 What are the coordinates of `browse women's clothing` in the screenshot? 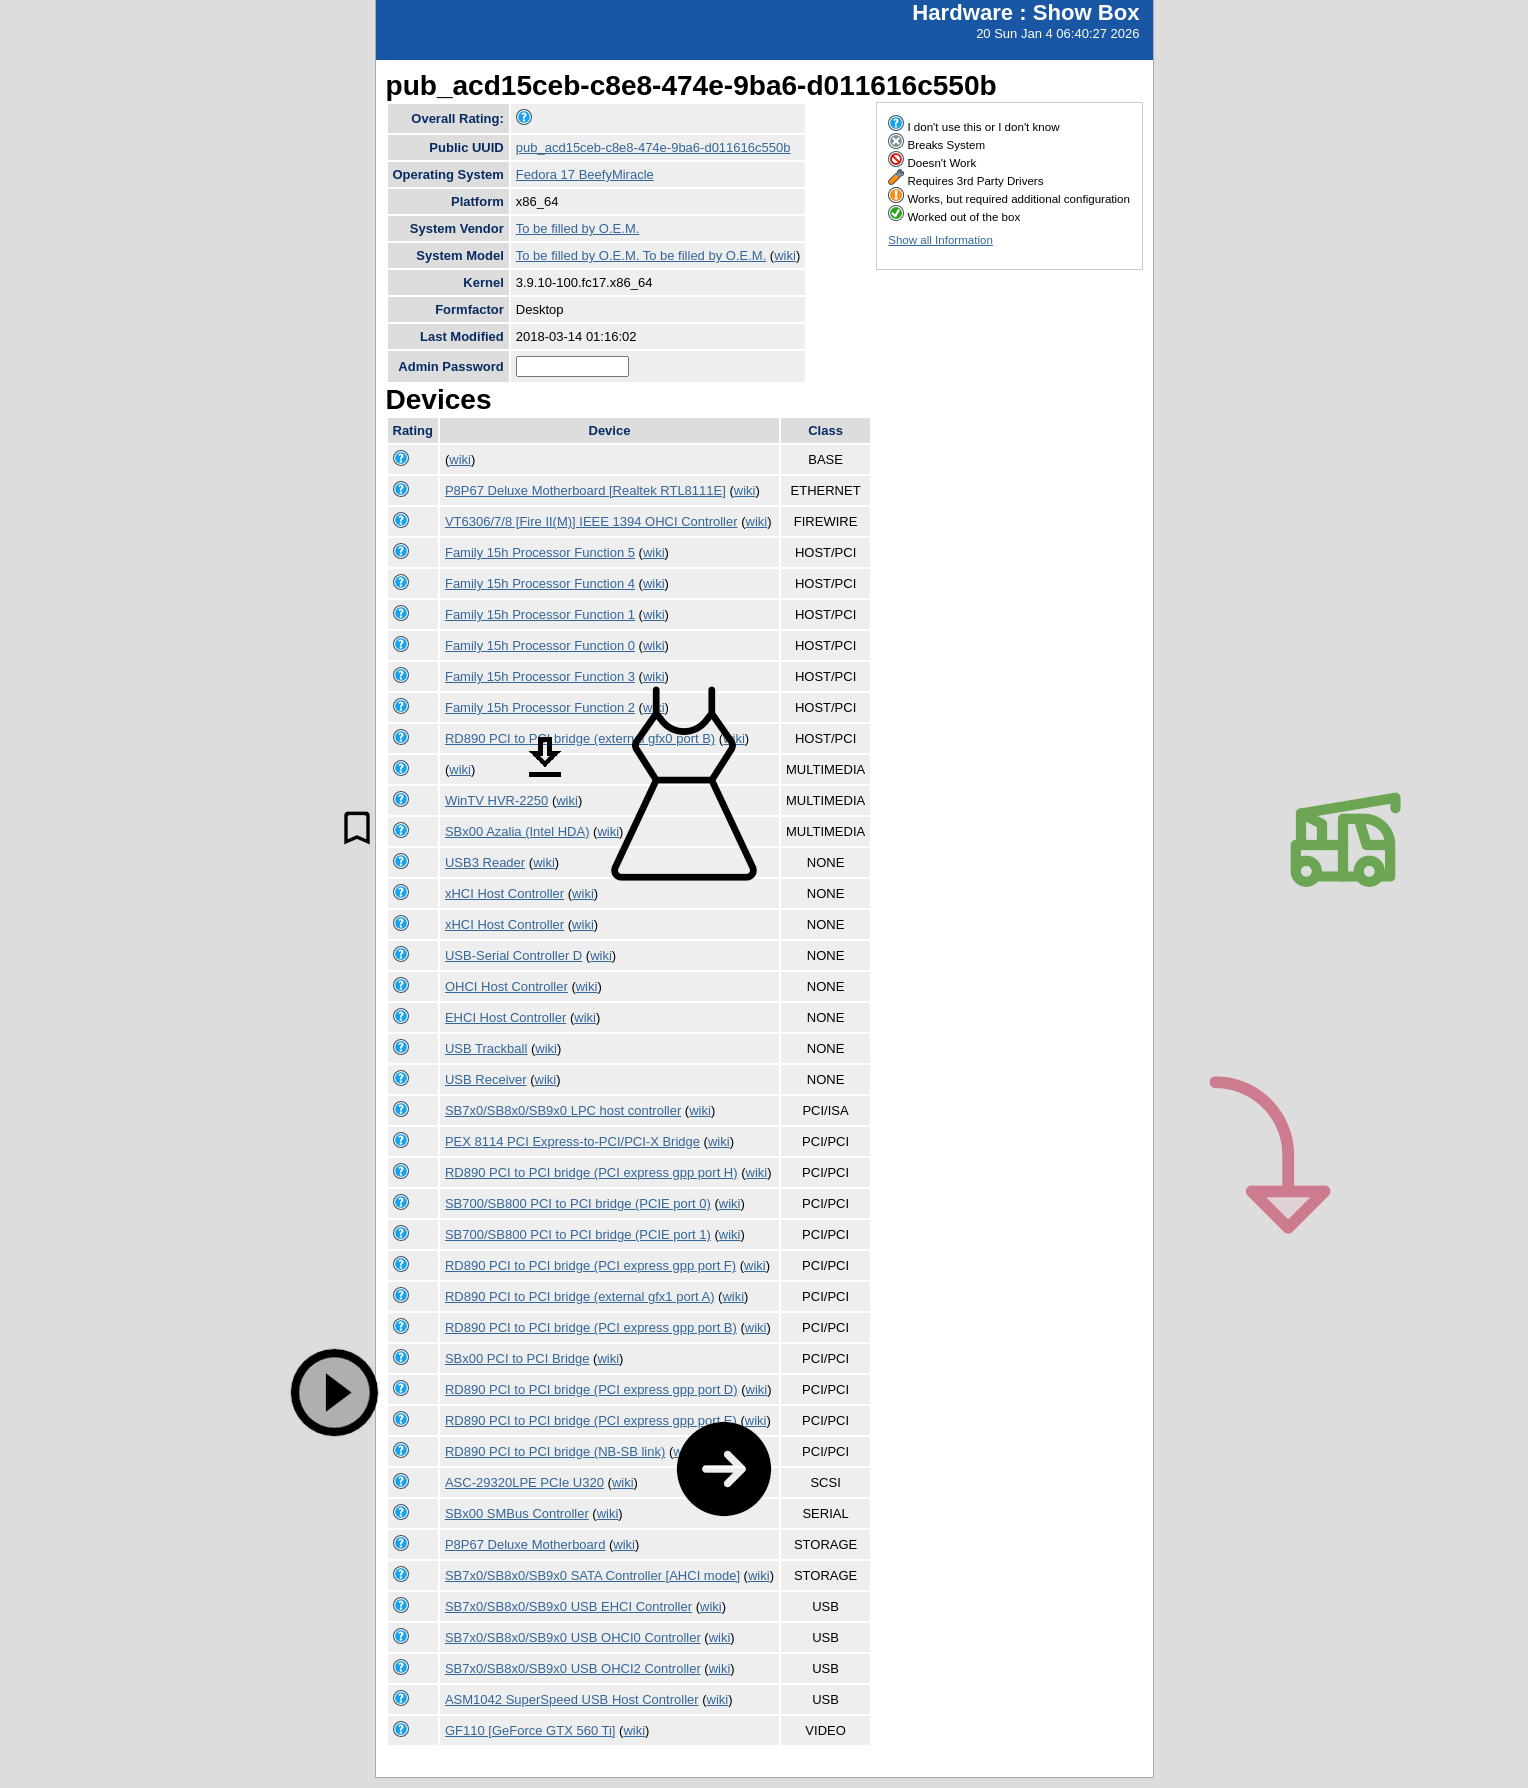 It's located at (684, 794).